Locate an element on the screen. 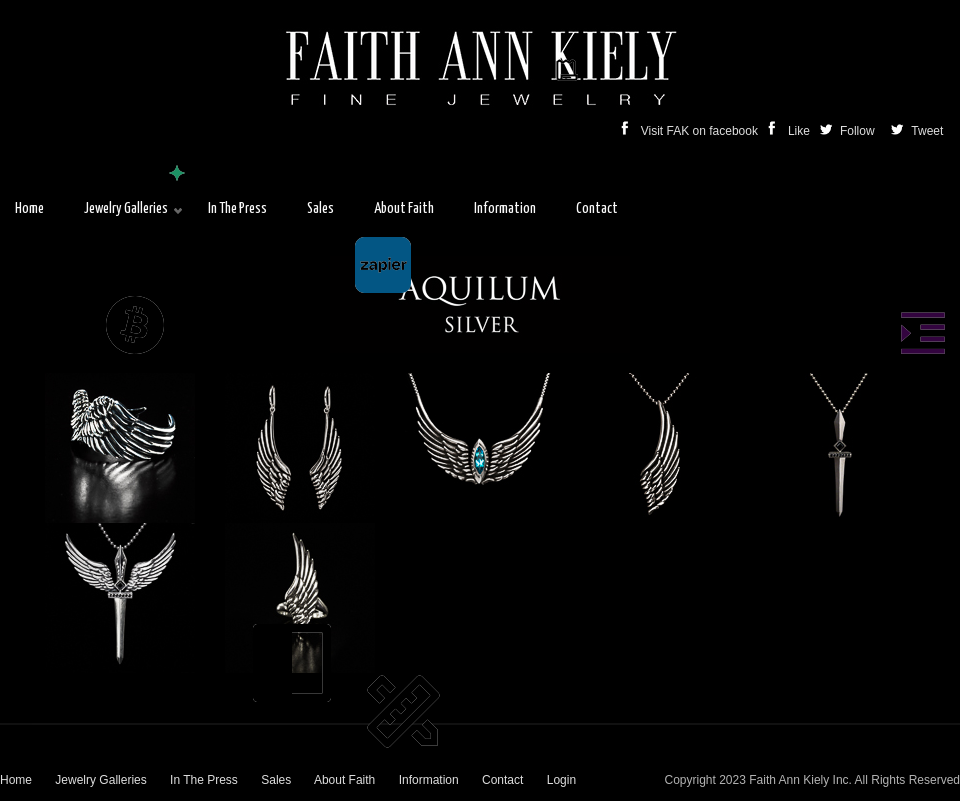  switch to column layout view is located at coordinates (292, 663).